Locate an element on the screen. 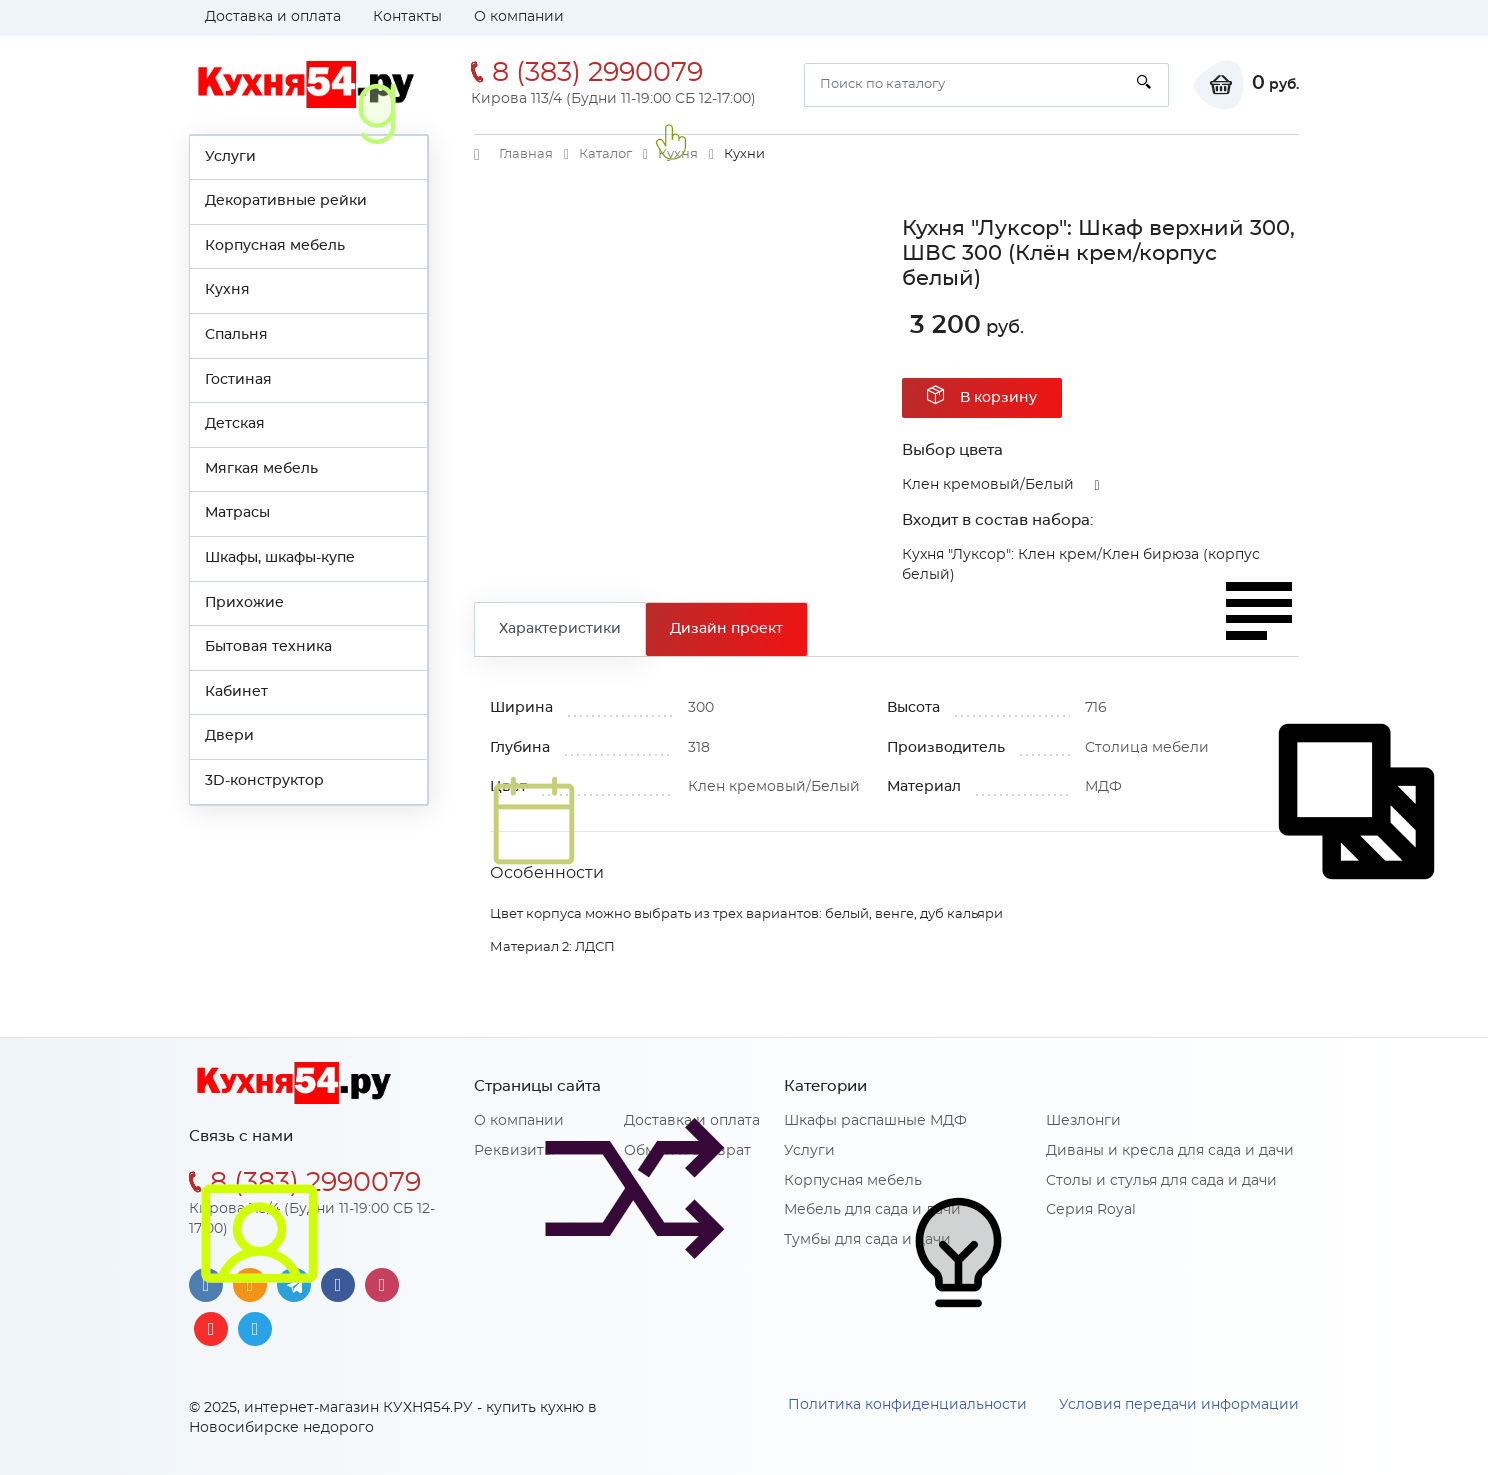 This screenshot has width=1488, height=1475. open Goodreads app or website is located at coordinates (377, 114).